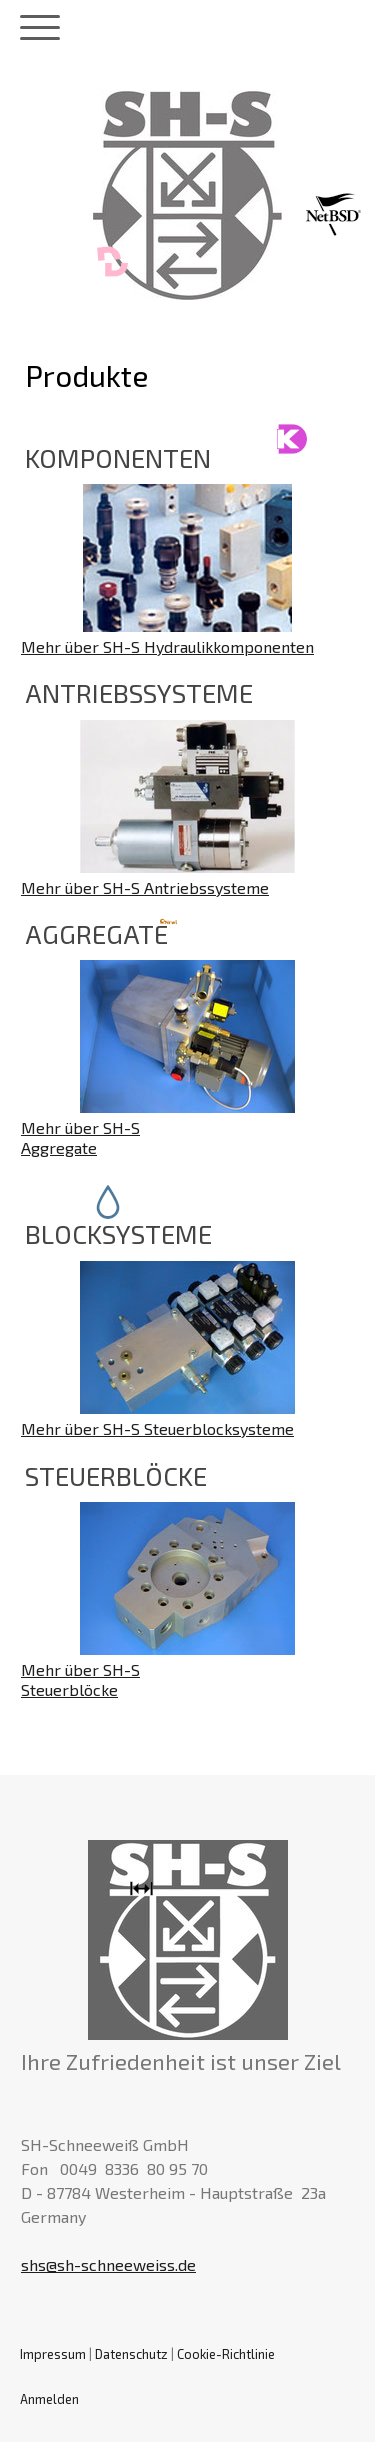  I want to click on visit Digi-Key Electronics website, so click(292, 439).